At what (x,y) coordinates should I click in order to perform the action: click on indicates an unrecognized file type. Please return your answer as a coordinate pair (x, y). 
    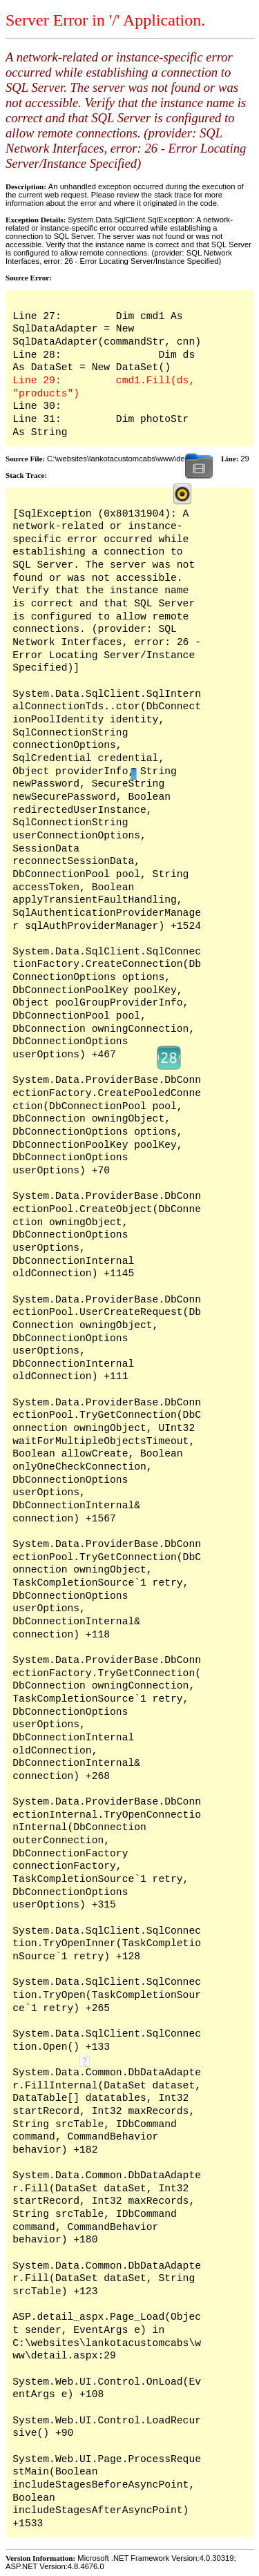
    Looking at the image, I should click on (84, 2060).